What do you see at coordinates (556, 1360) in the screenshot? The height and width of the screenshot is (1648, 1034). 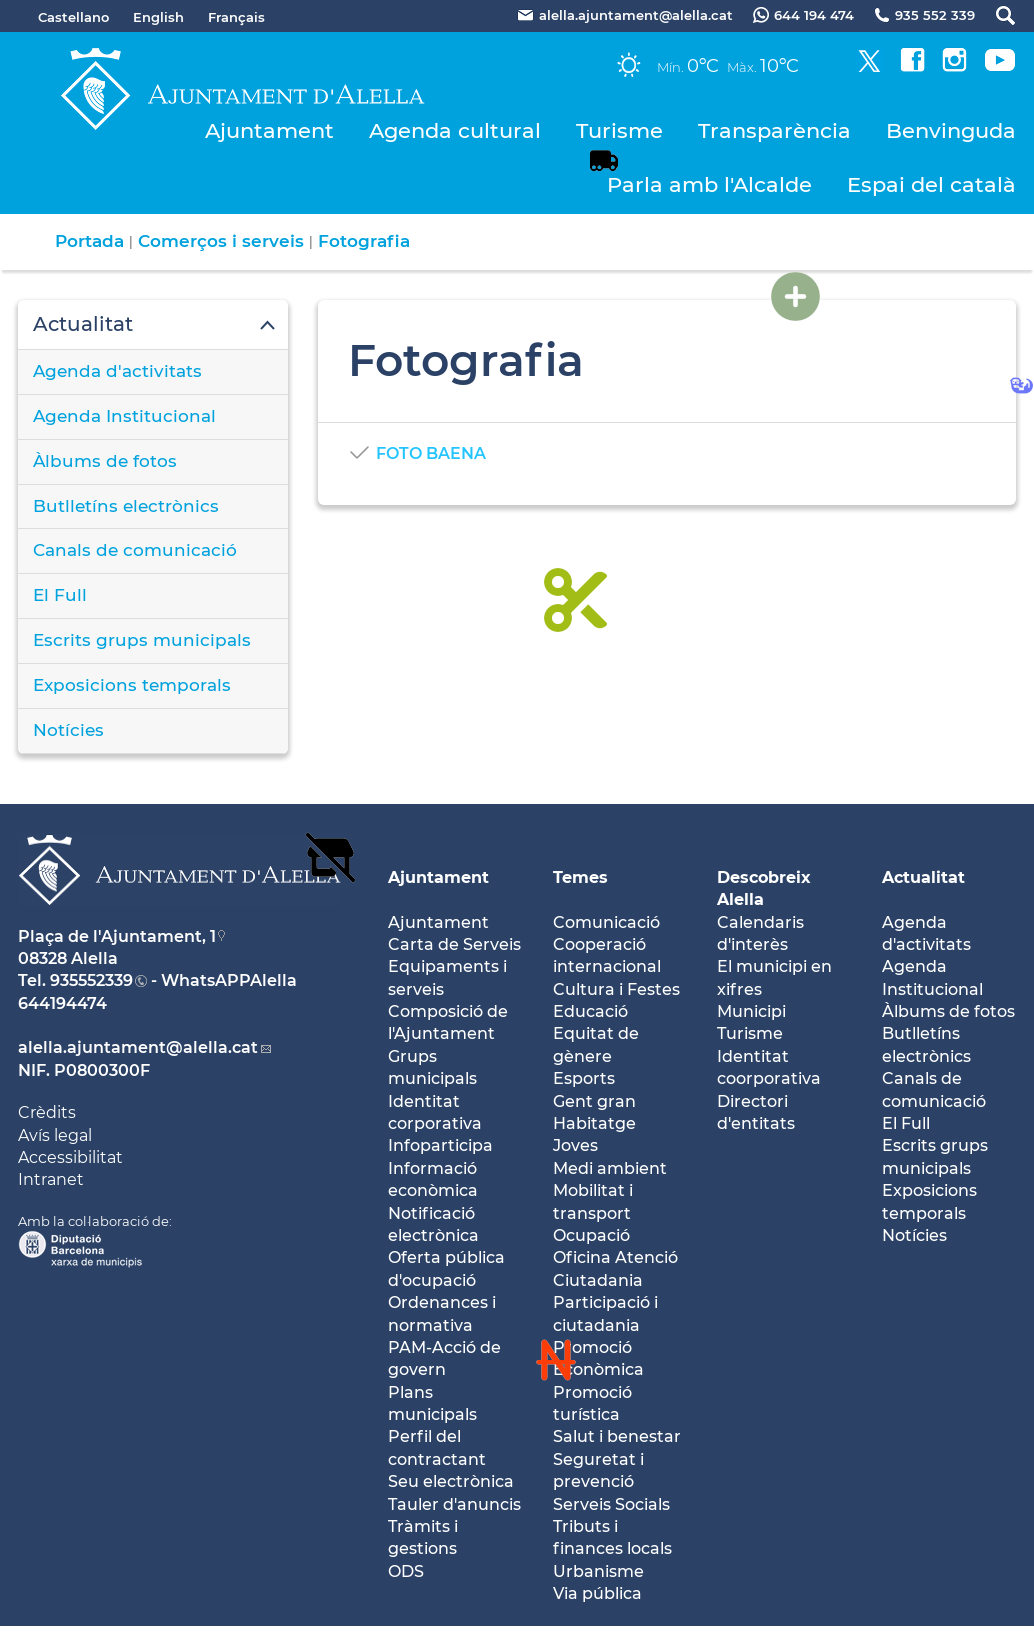 I see `indicates Nigerian naira currency` at bounding box center [556, 1360].